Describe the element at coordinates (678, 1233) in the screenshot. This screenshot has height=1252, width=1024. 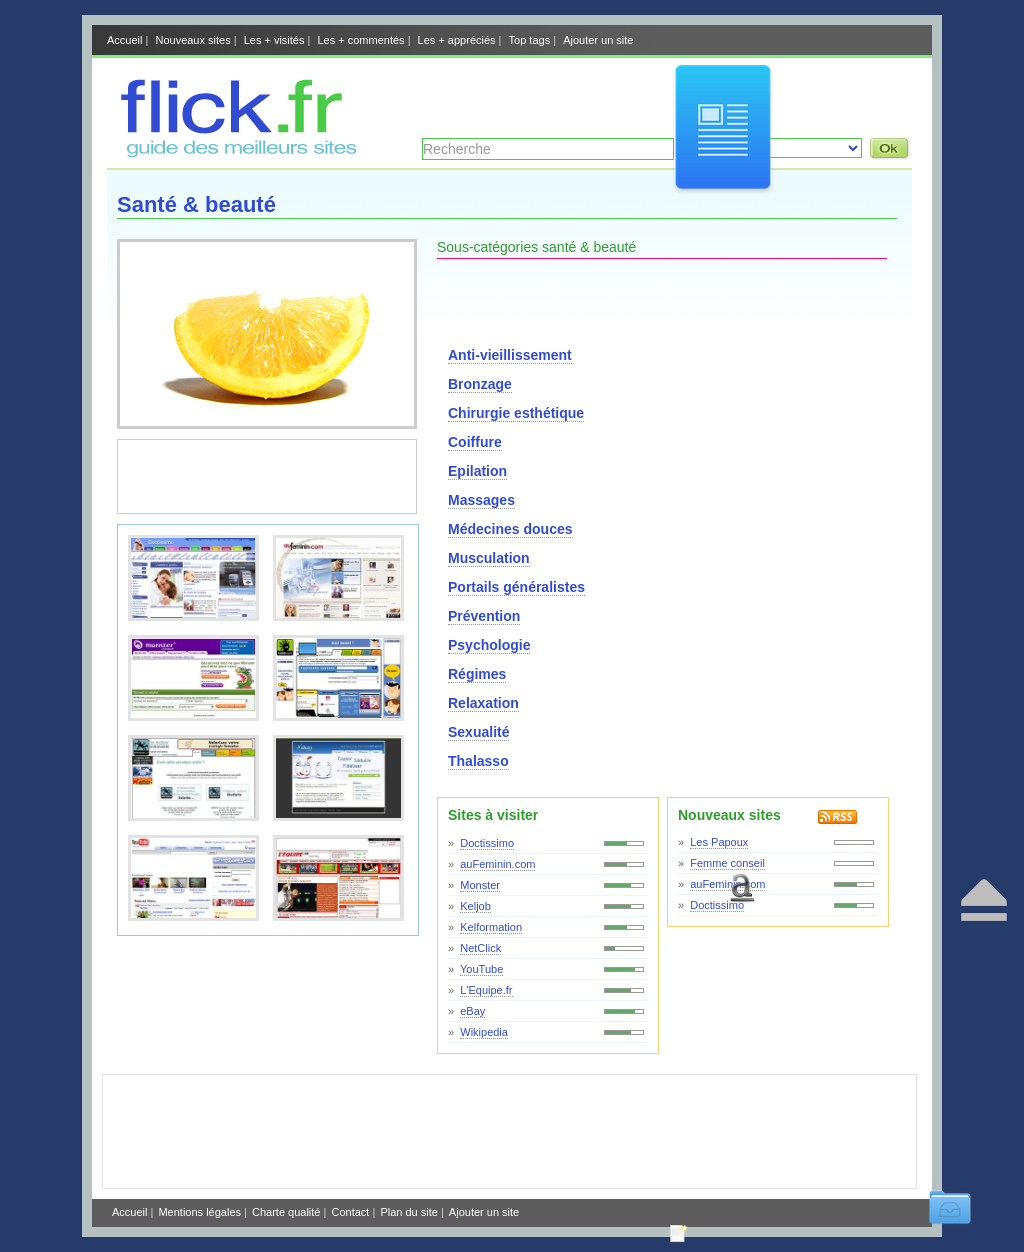
I see `create a new document` at that location.